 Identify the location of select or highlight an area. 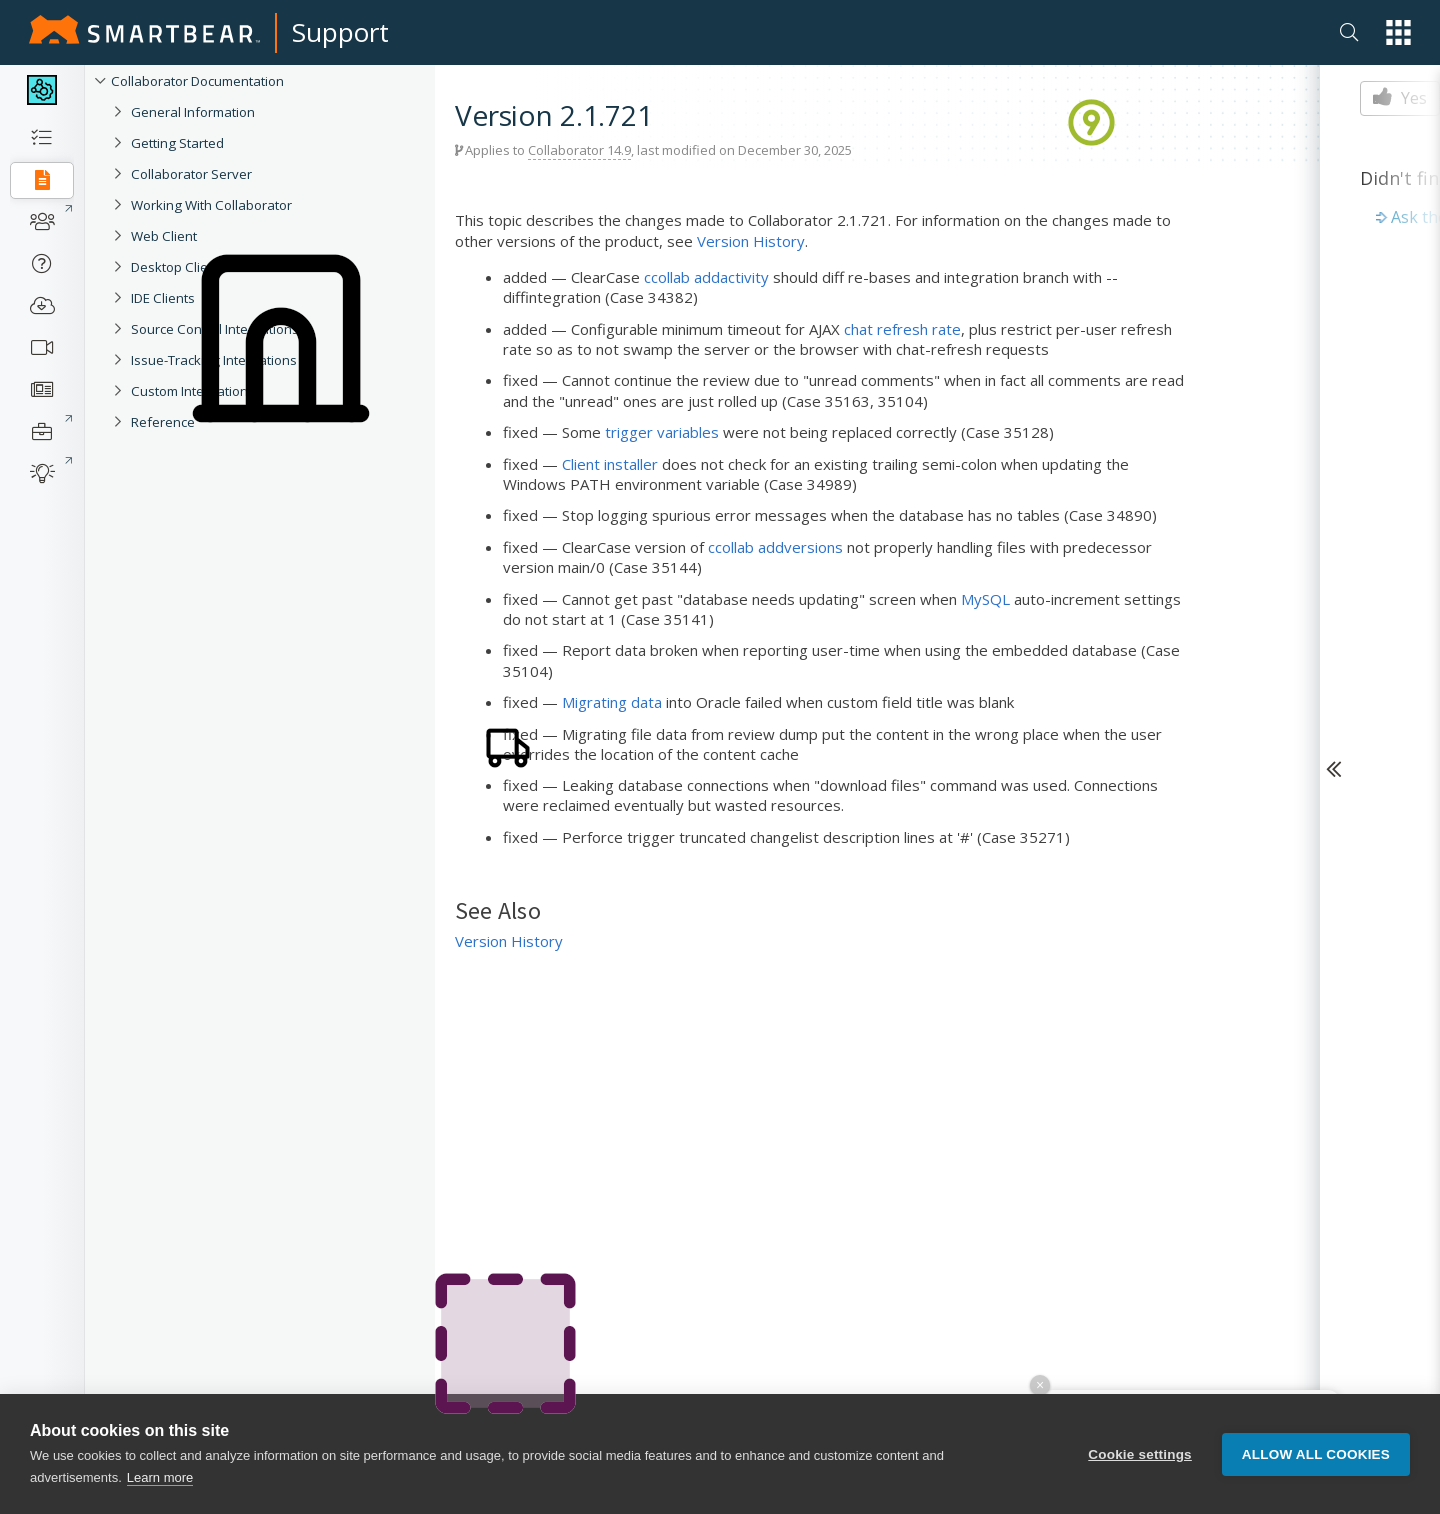
(505, 1343).